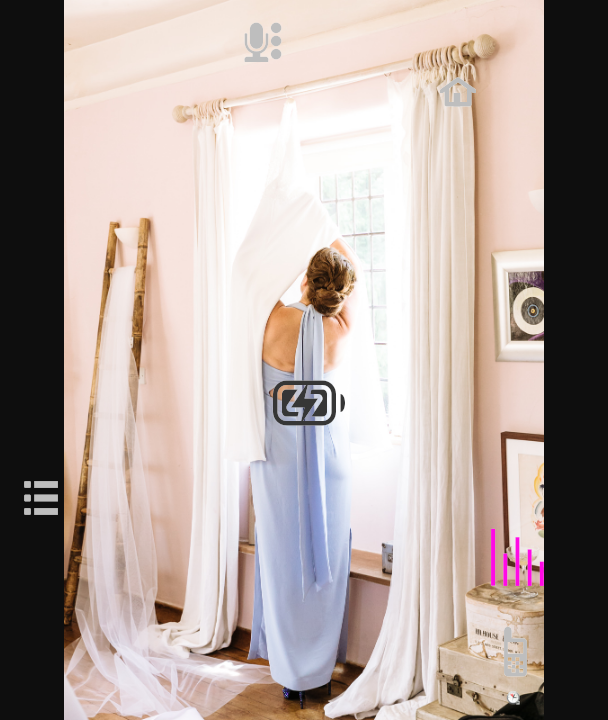  Describe the element at coordinates (309, 403) in the screenshot. I see `indicates device is charging or connected to power` at that location.